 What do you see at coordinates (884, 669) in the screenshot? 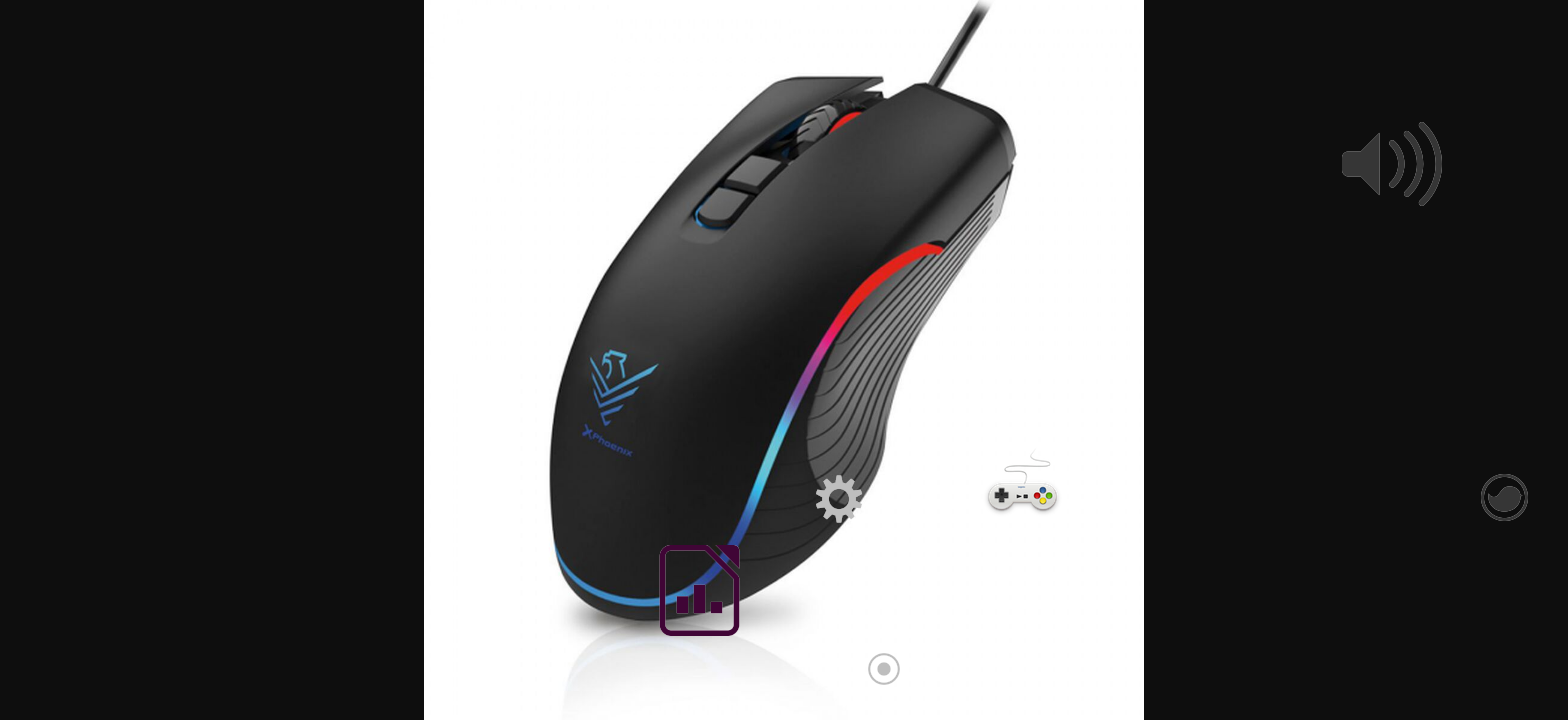
I see `indicates a selected radio button option` at bounding box center [884, 669].